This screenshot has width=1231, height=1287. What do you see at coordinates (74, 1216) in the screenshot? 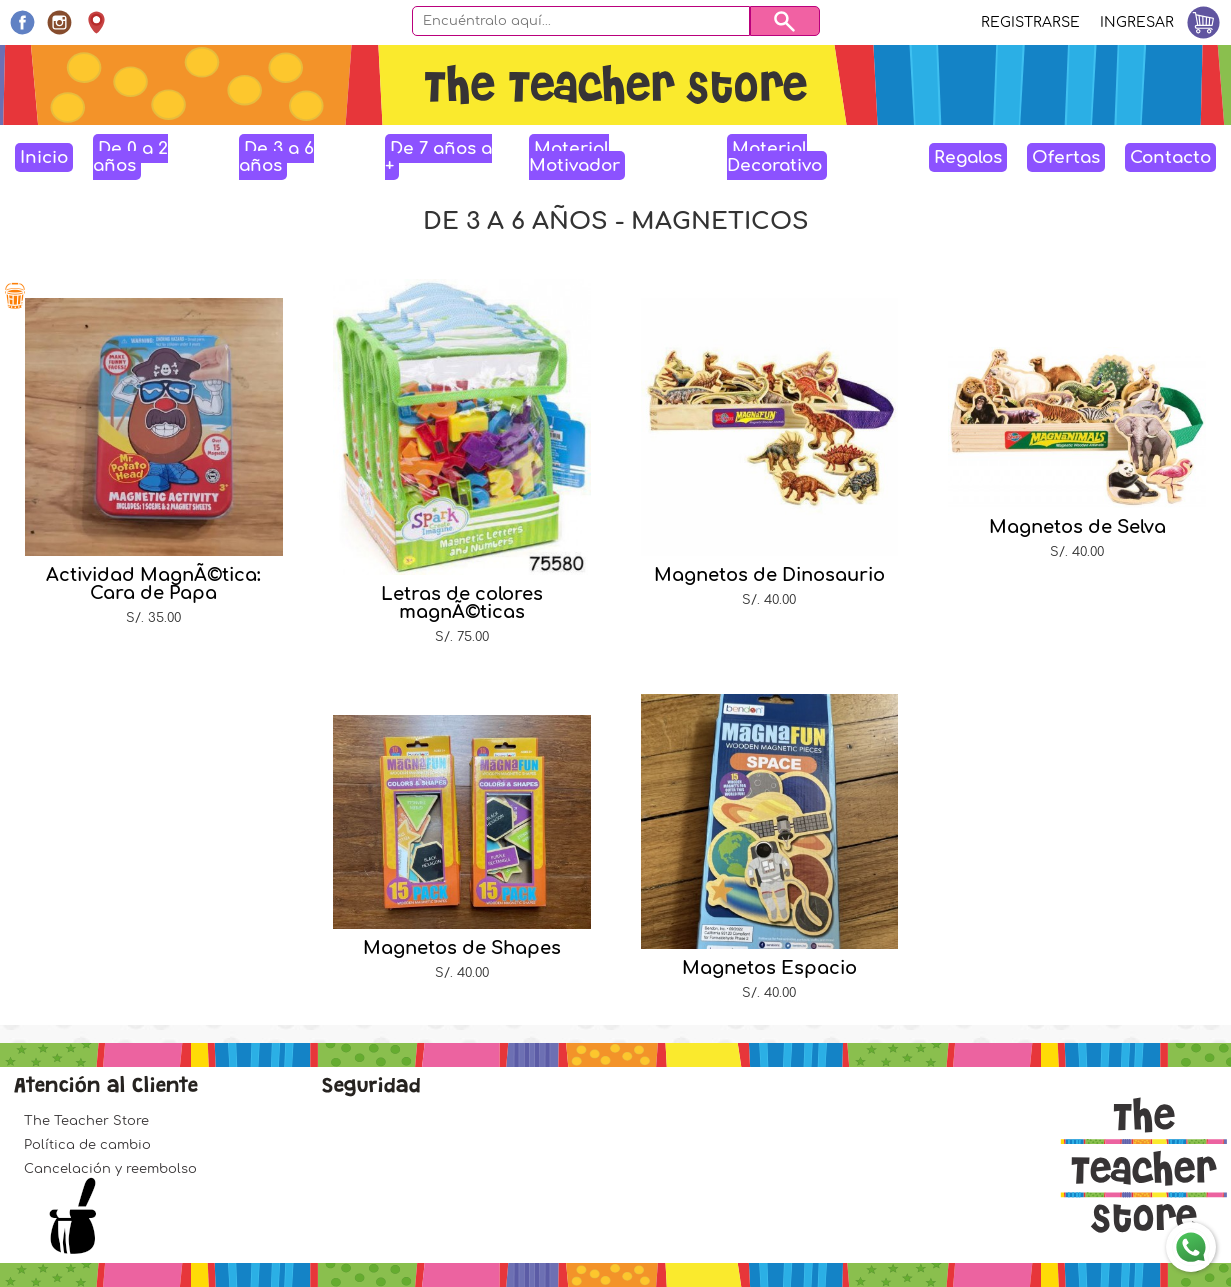
I see `access honey or sweet reward items` at bounding box center [74, 1216].